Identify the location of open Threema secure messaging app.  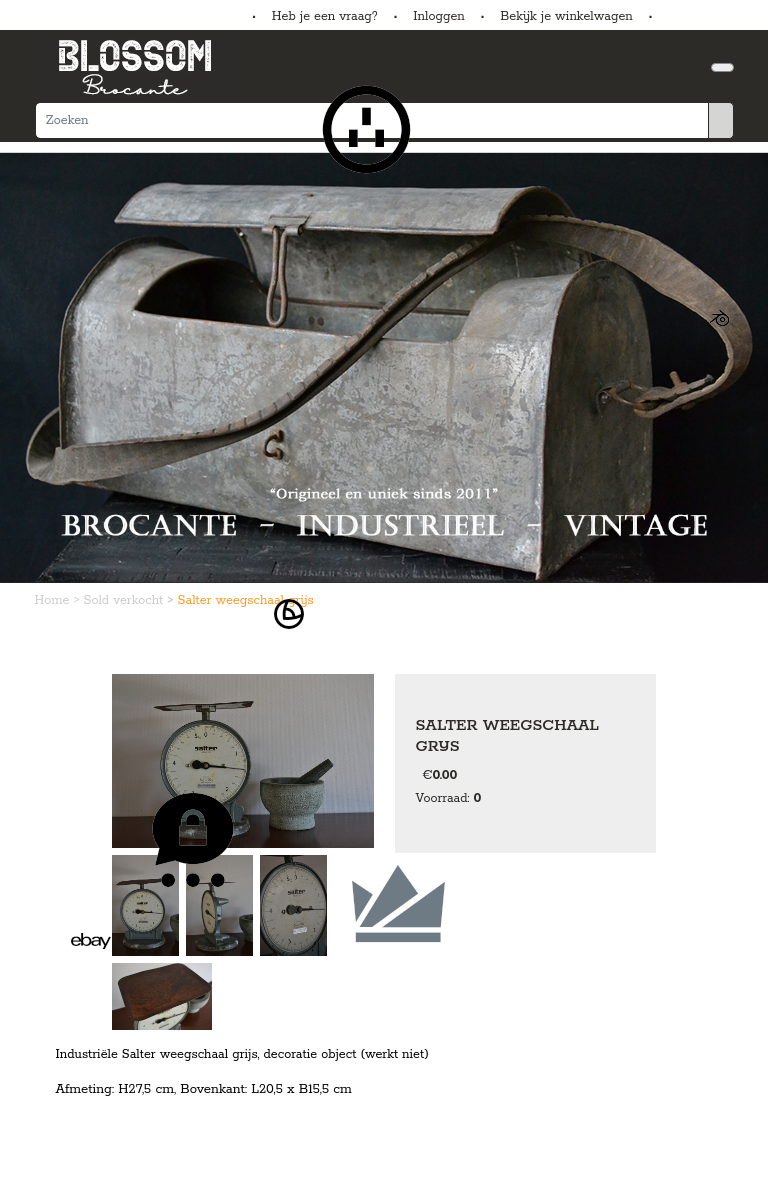
(193, 840).